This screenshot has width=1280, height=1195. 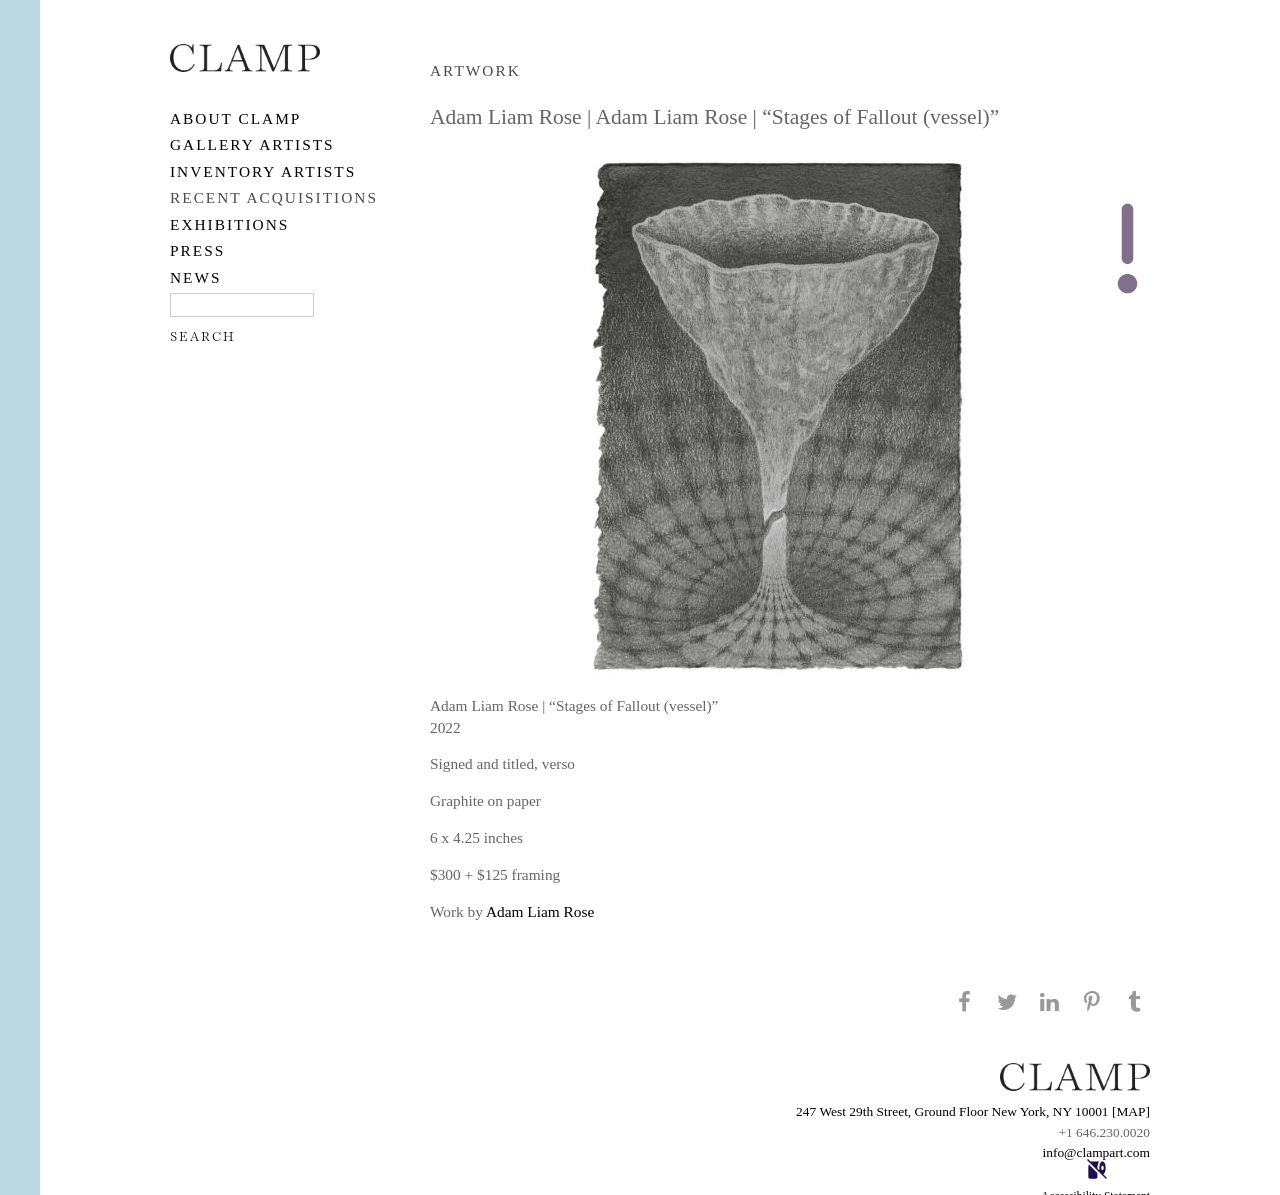 What do you see at coordinates (1097, 1169) in the screenshot?
I see `indicates toilet paper is out of stock or unavailable` at bounding box center [1097, 1169].